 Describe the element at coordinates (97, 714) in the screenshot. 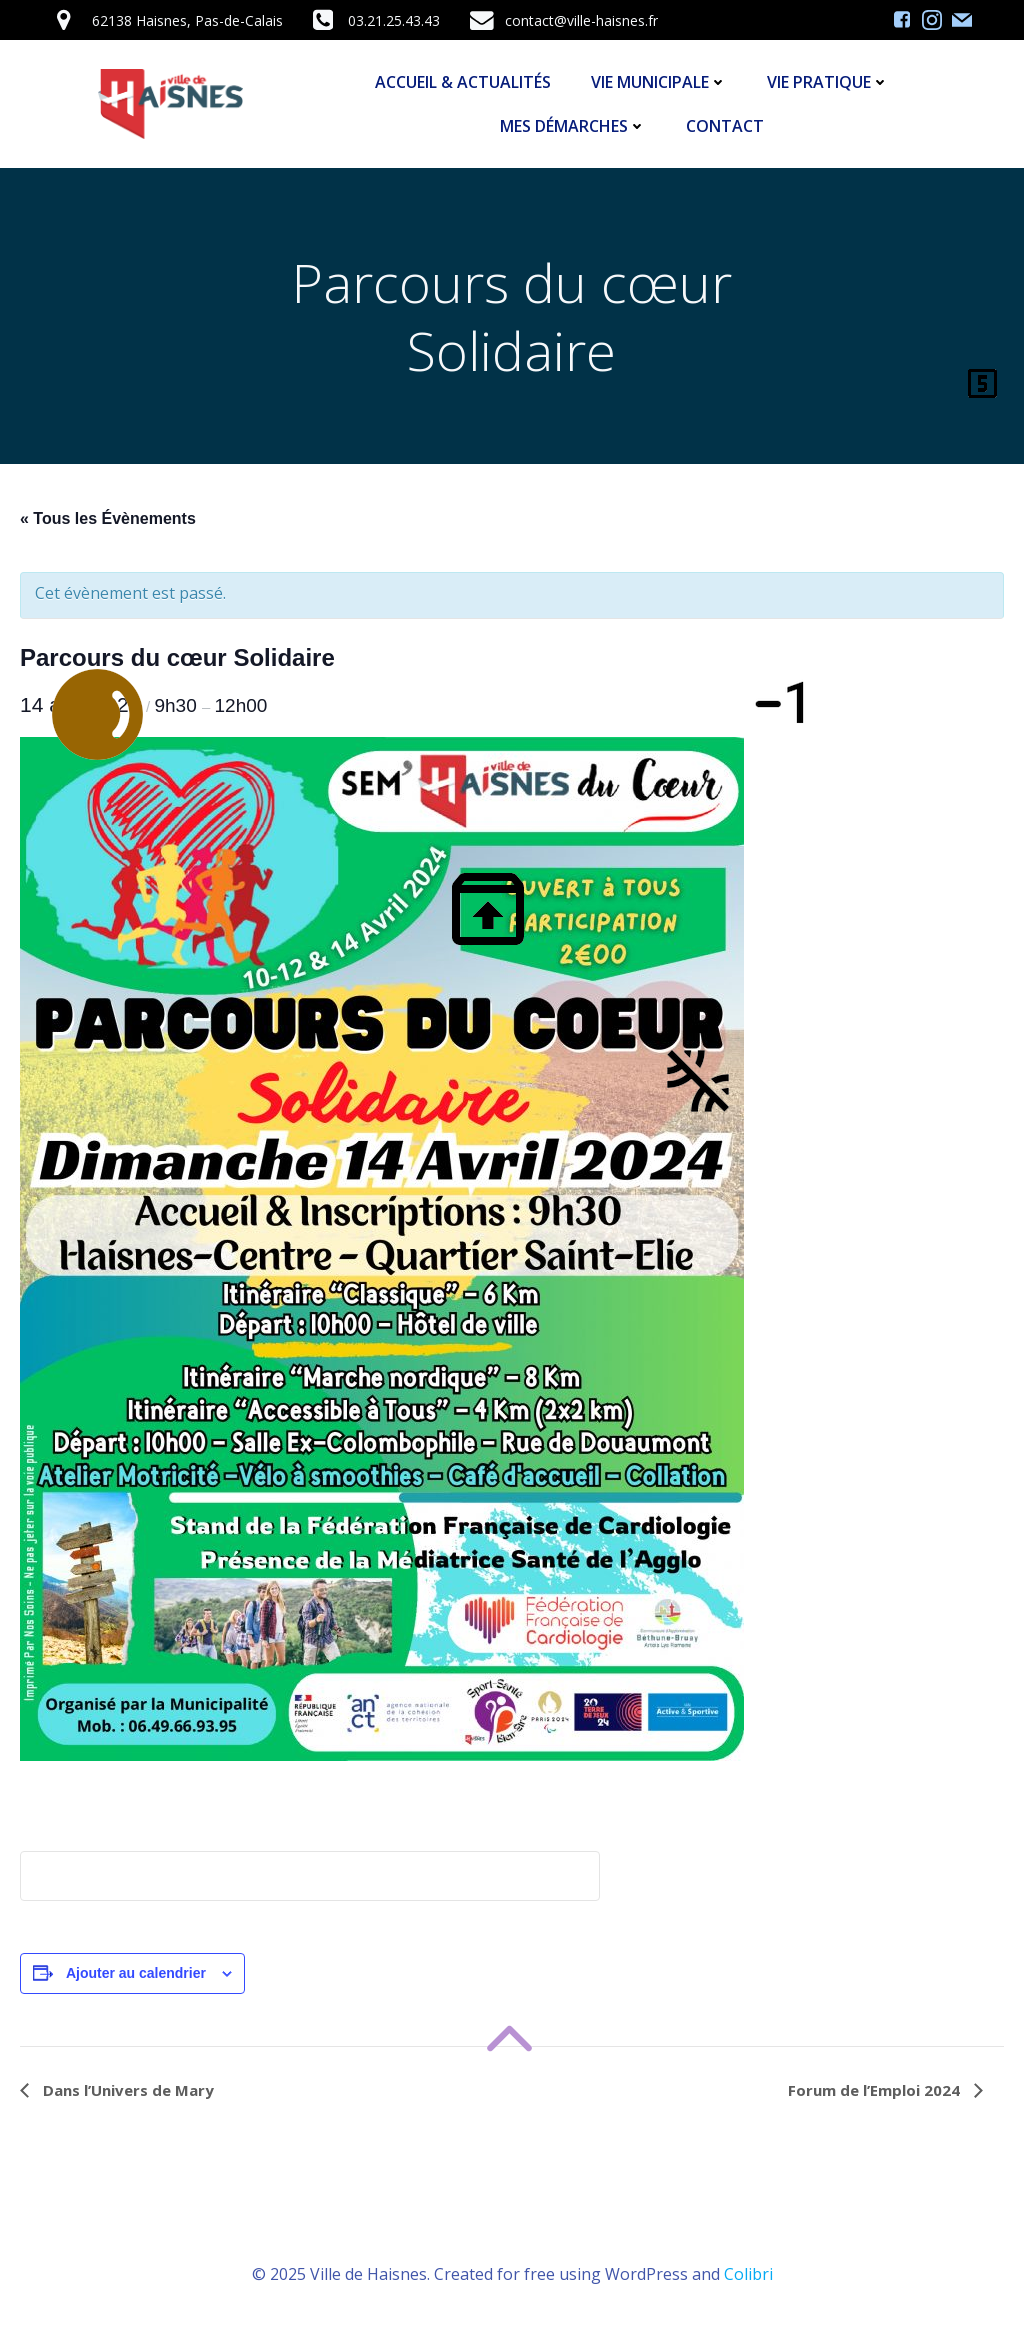

I see `apply inner shadow effect to the right side` at that location.